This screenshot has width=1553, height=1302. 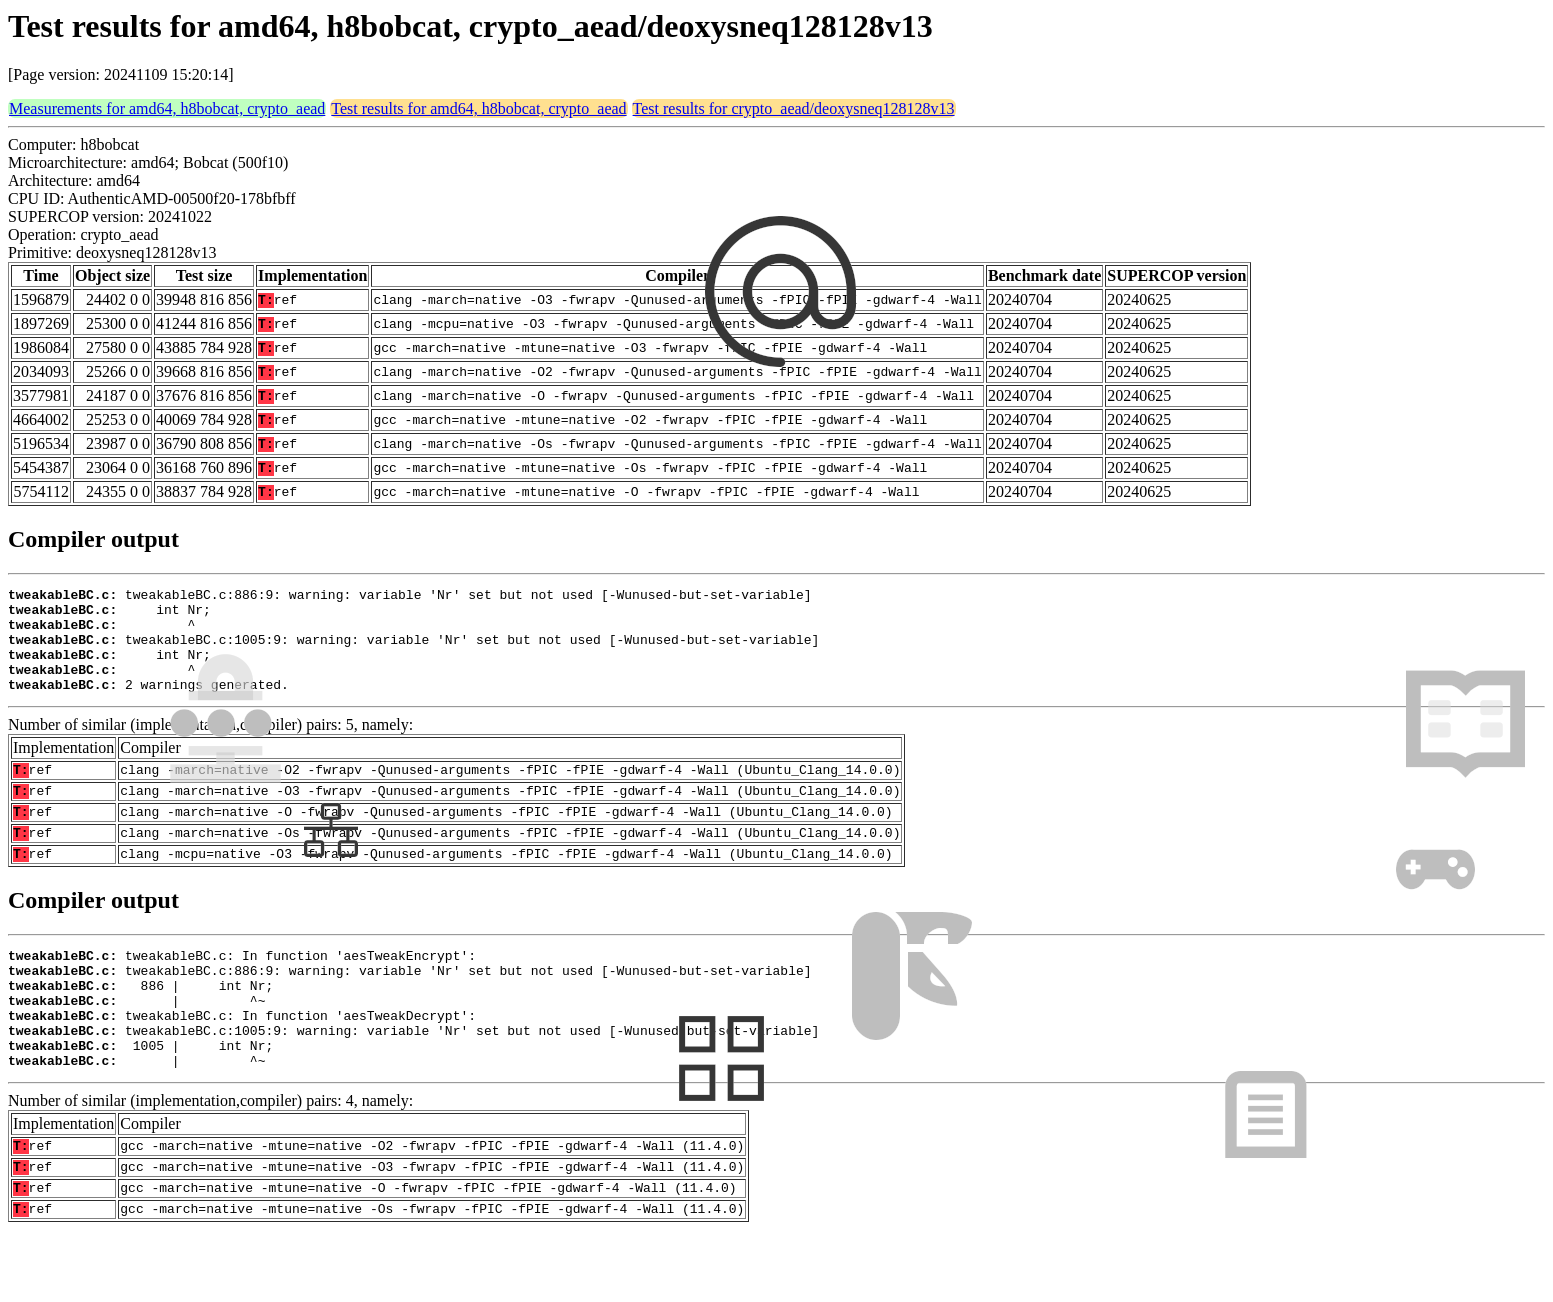 What do you see at coordinates (721, 1058) in the screenshot?
I see `access msn account settings` at bounding box center [721, 1058].